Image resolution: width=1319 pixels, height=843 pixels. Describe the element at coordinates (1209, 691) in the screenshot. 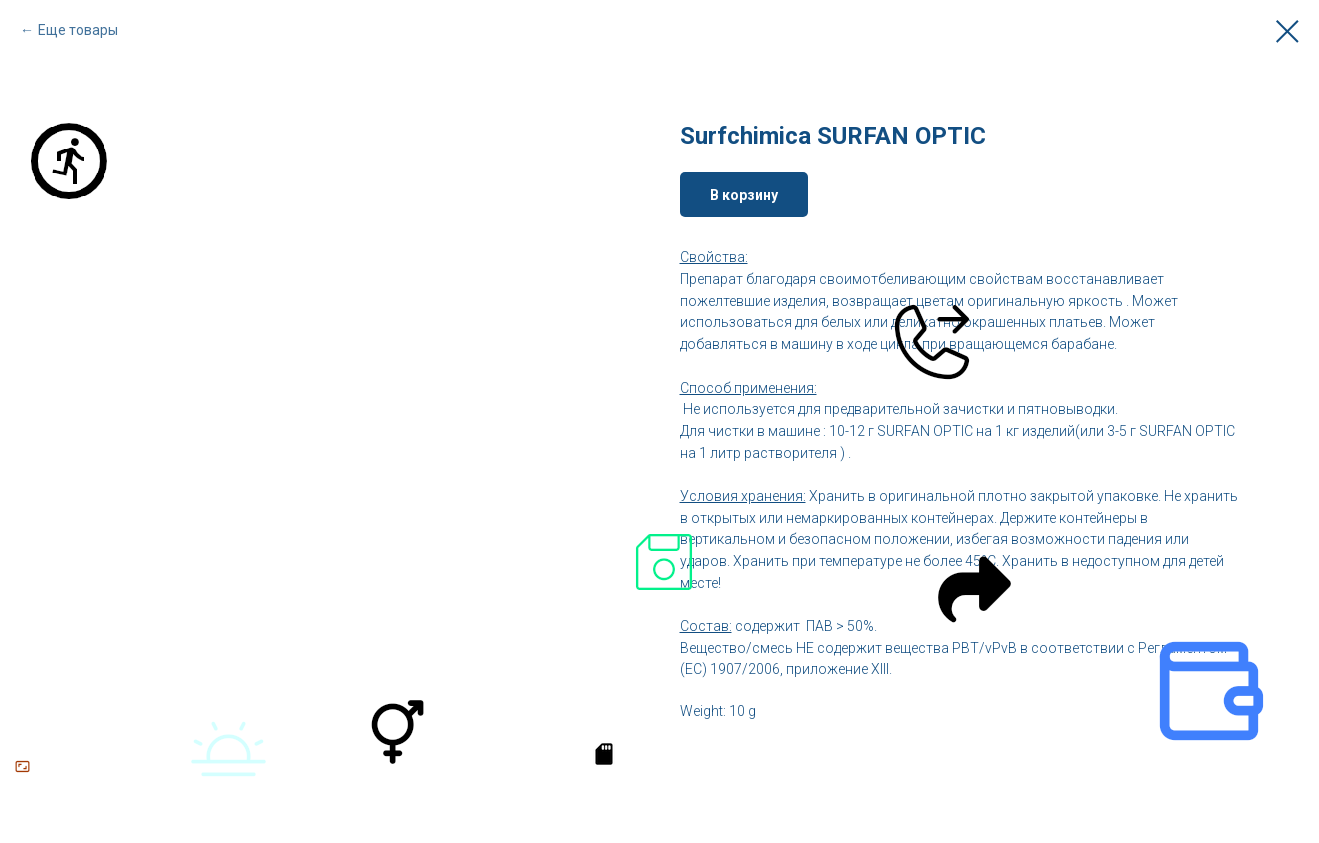

I see `access your digital wallet` at that location.